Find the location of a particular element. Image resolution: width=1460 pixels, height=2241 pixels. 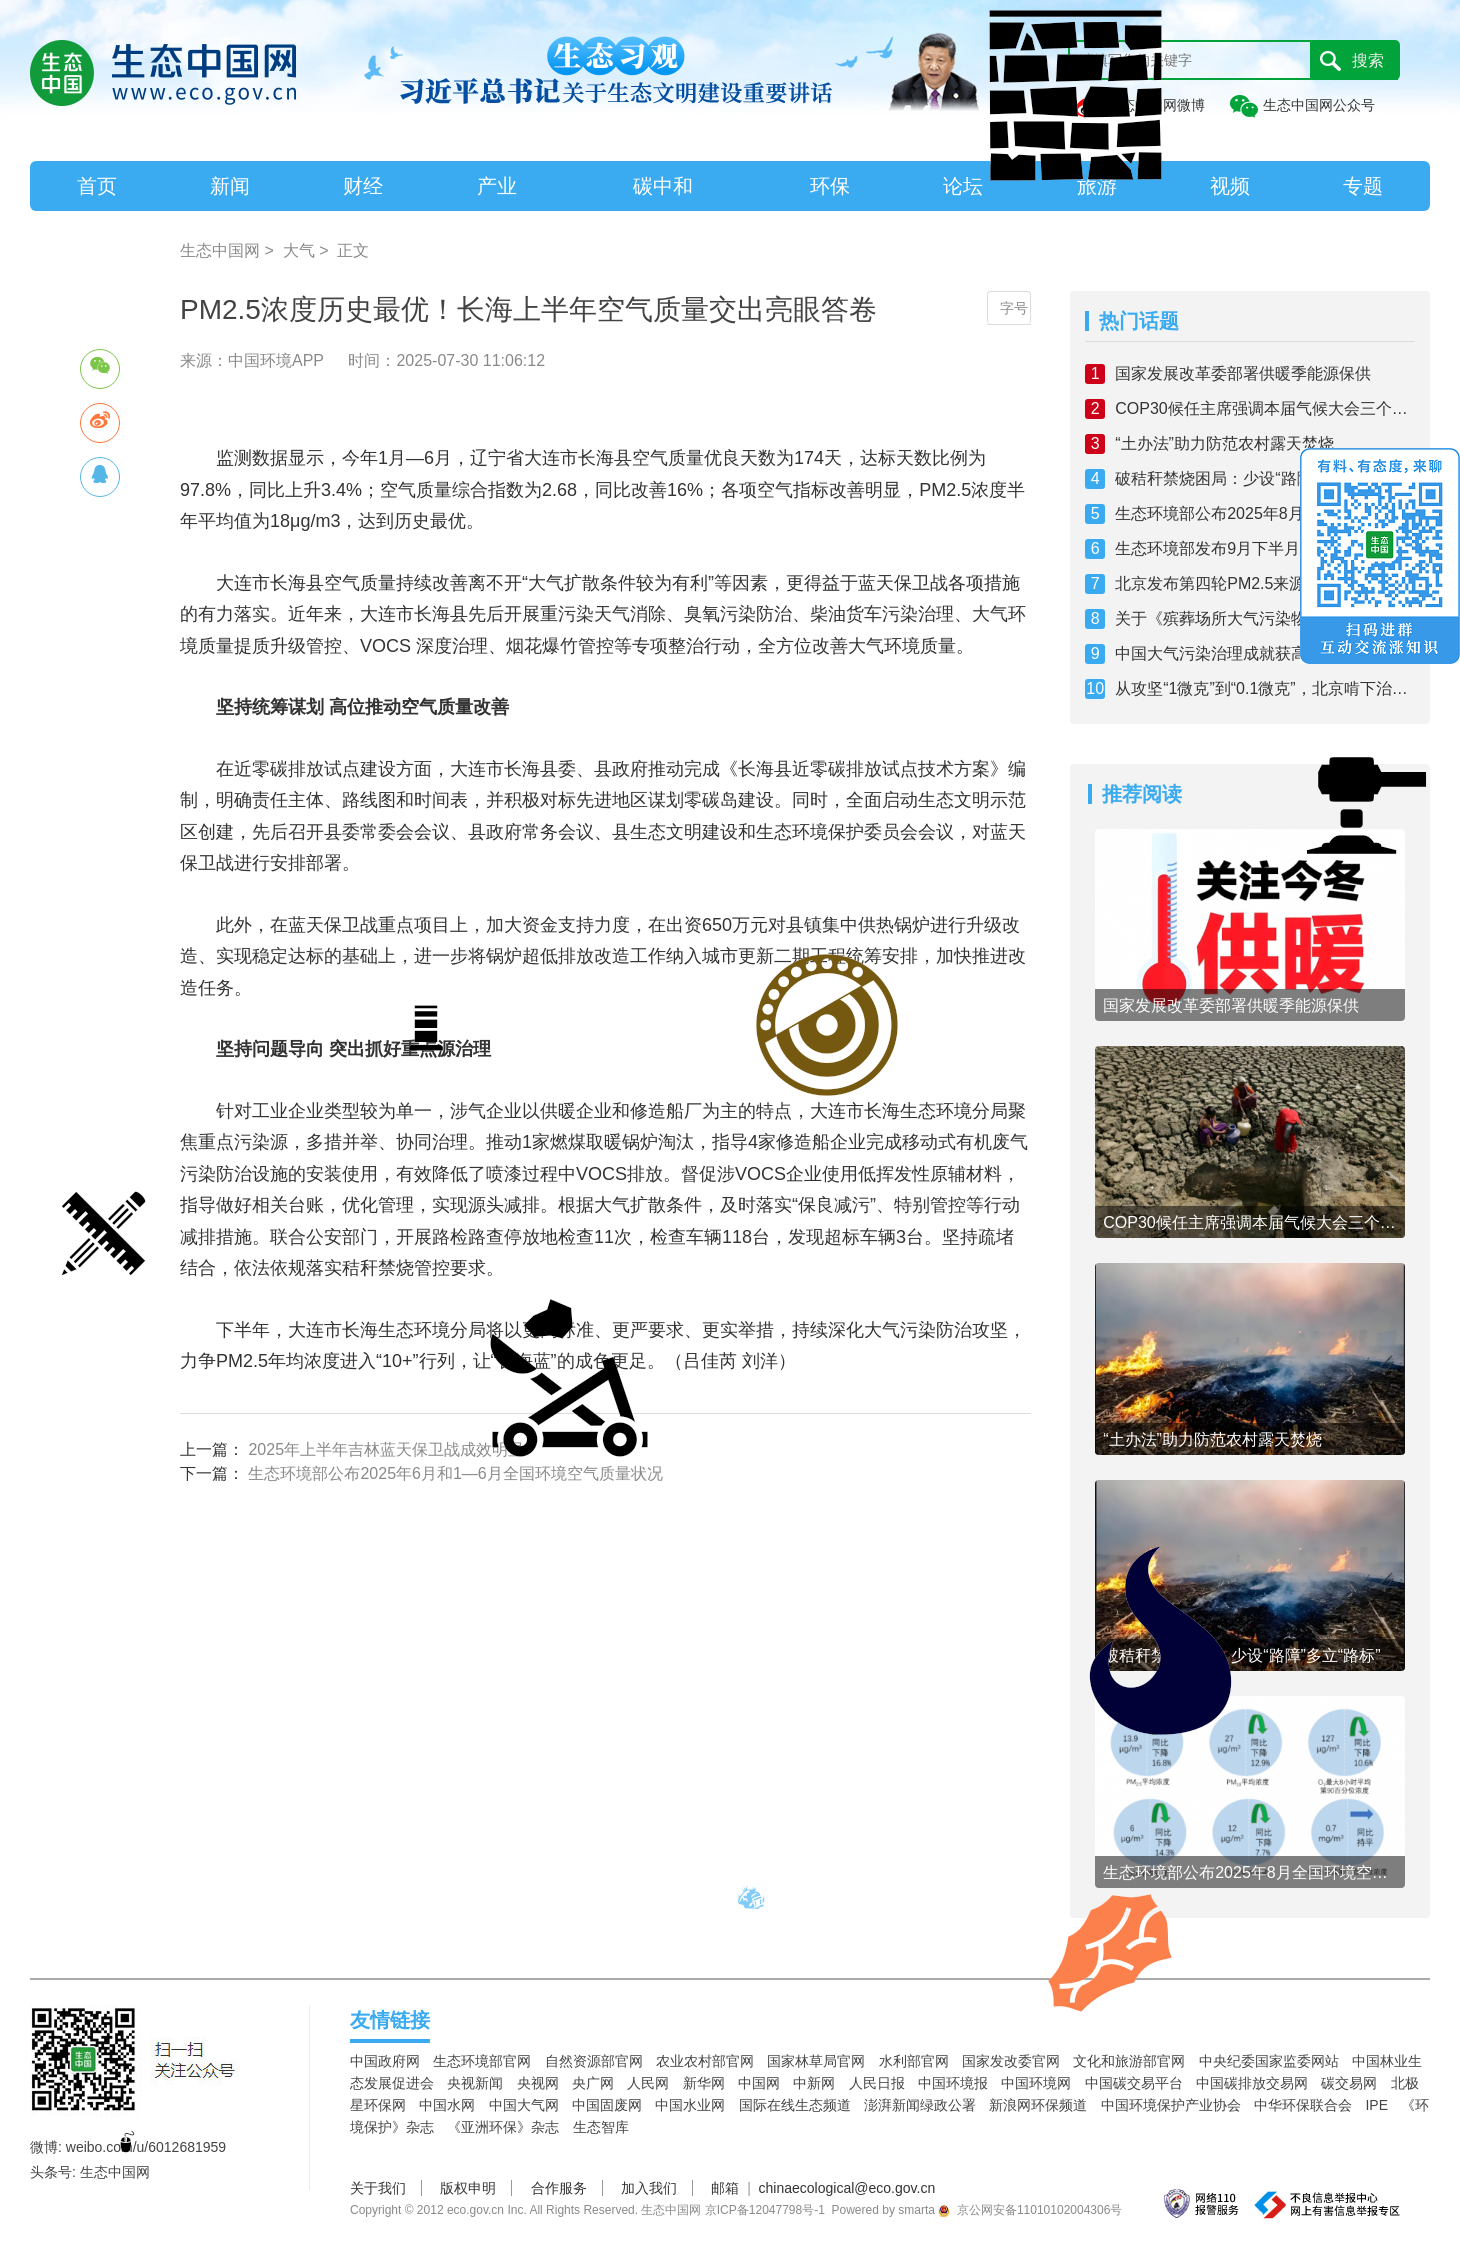

indicates mouse input or cursor control settings is located at coordinates (127, 2142).